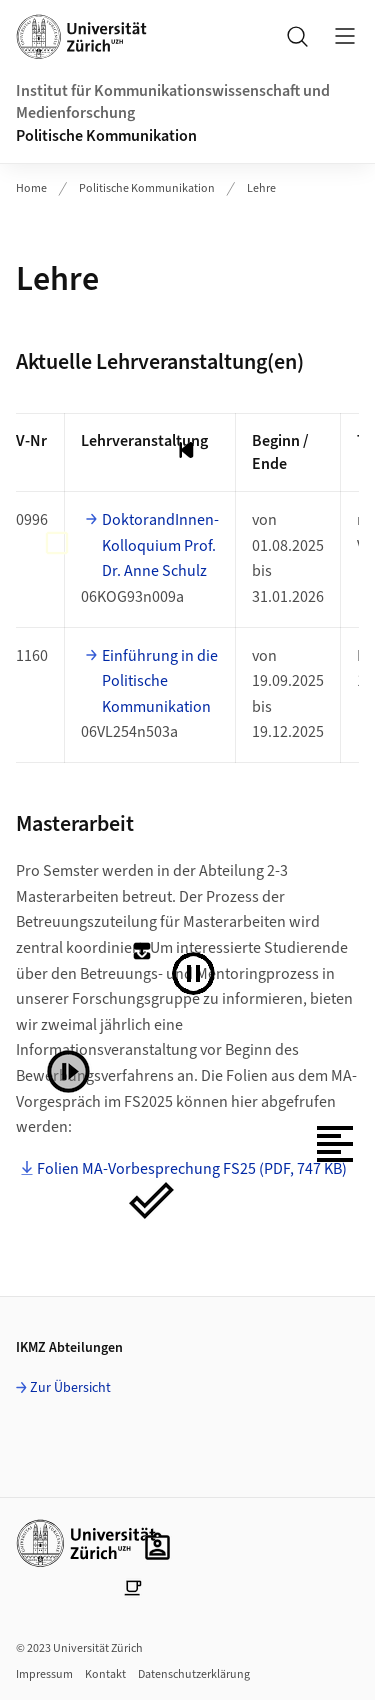 The width and height of the screenshot is (375, 1700). What do you see at coordinates (157, 1547) in the screenshot?
I see `view assigned user profile` at bounding box center [157, 1547].